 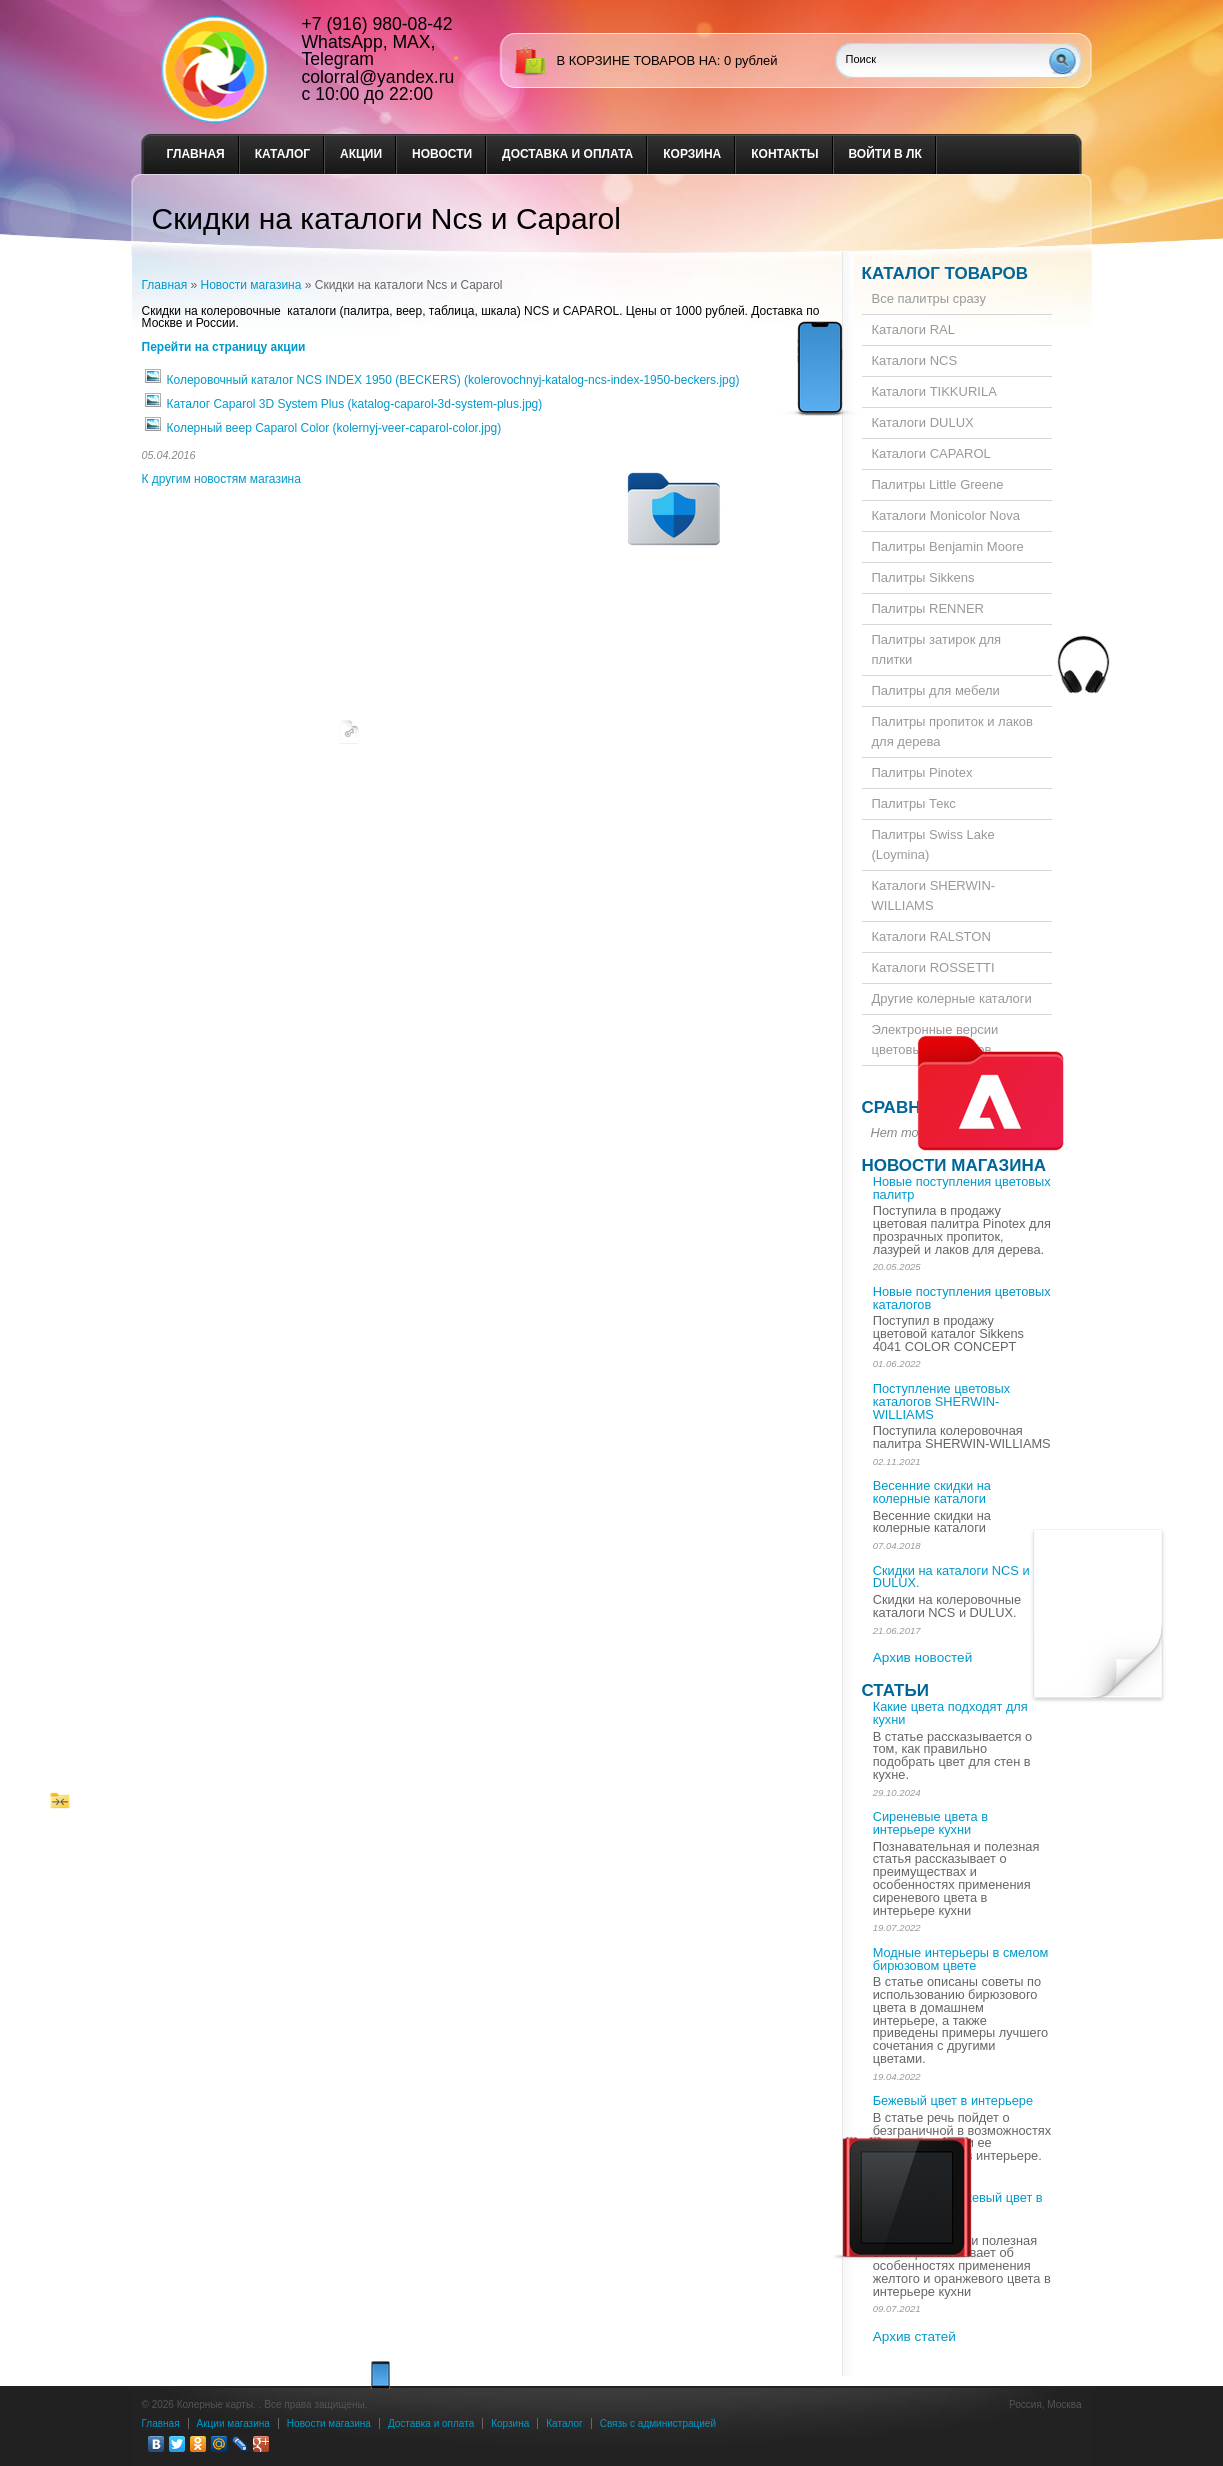 What do you see at coordinates (349, 732) in the screenshot?
I see `slack authentication or login key` at bounding box center [349, 732].